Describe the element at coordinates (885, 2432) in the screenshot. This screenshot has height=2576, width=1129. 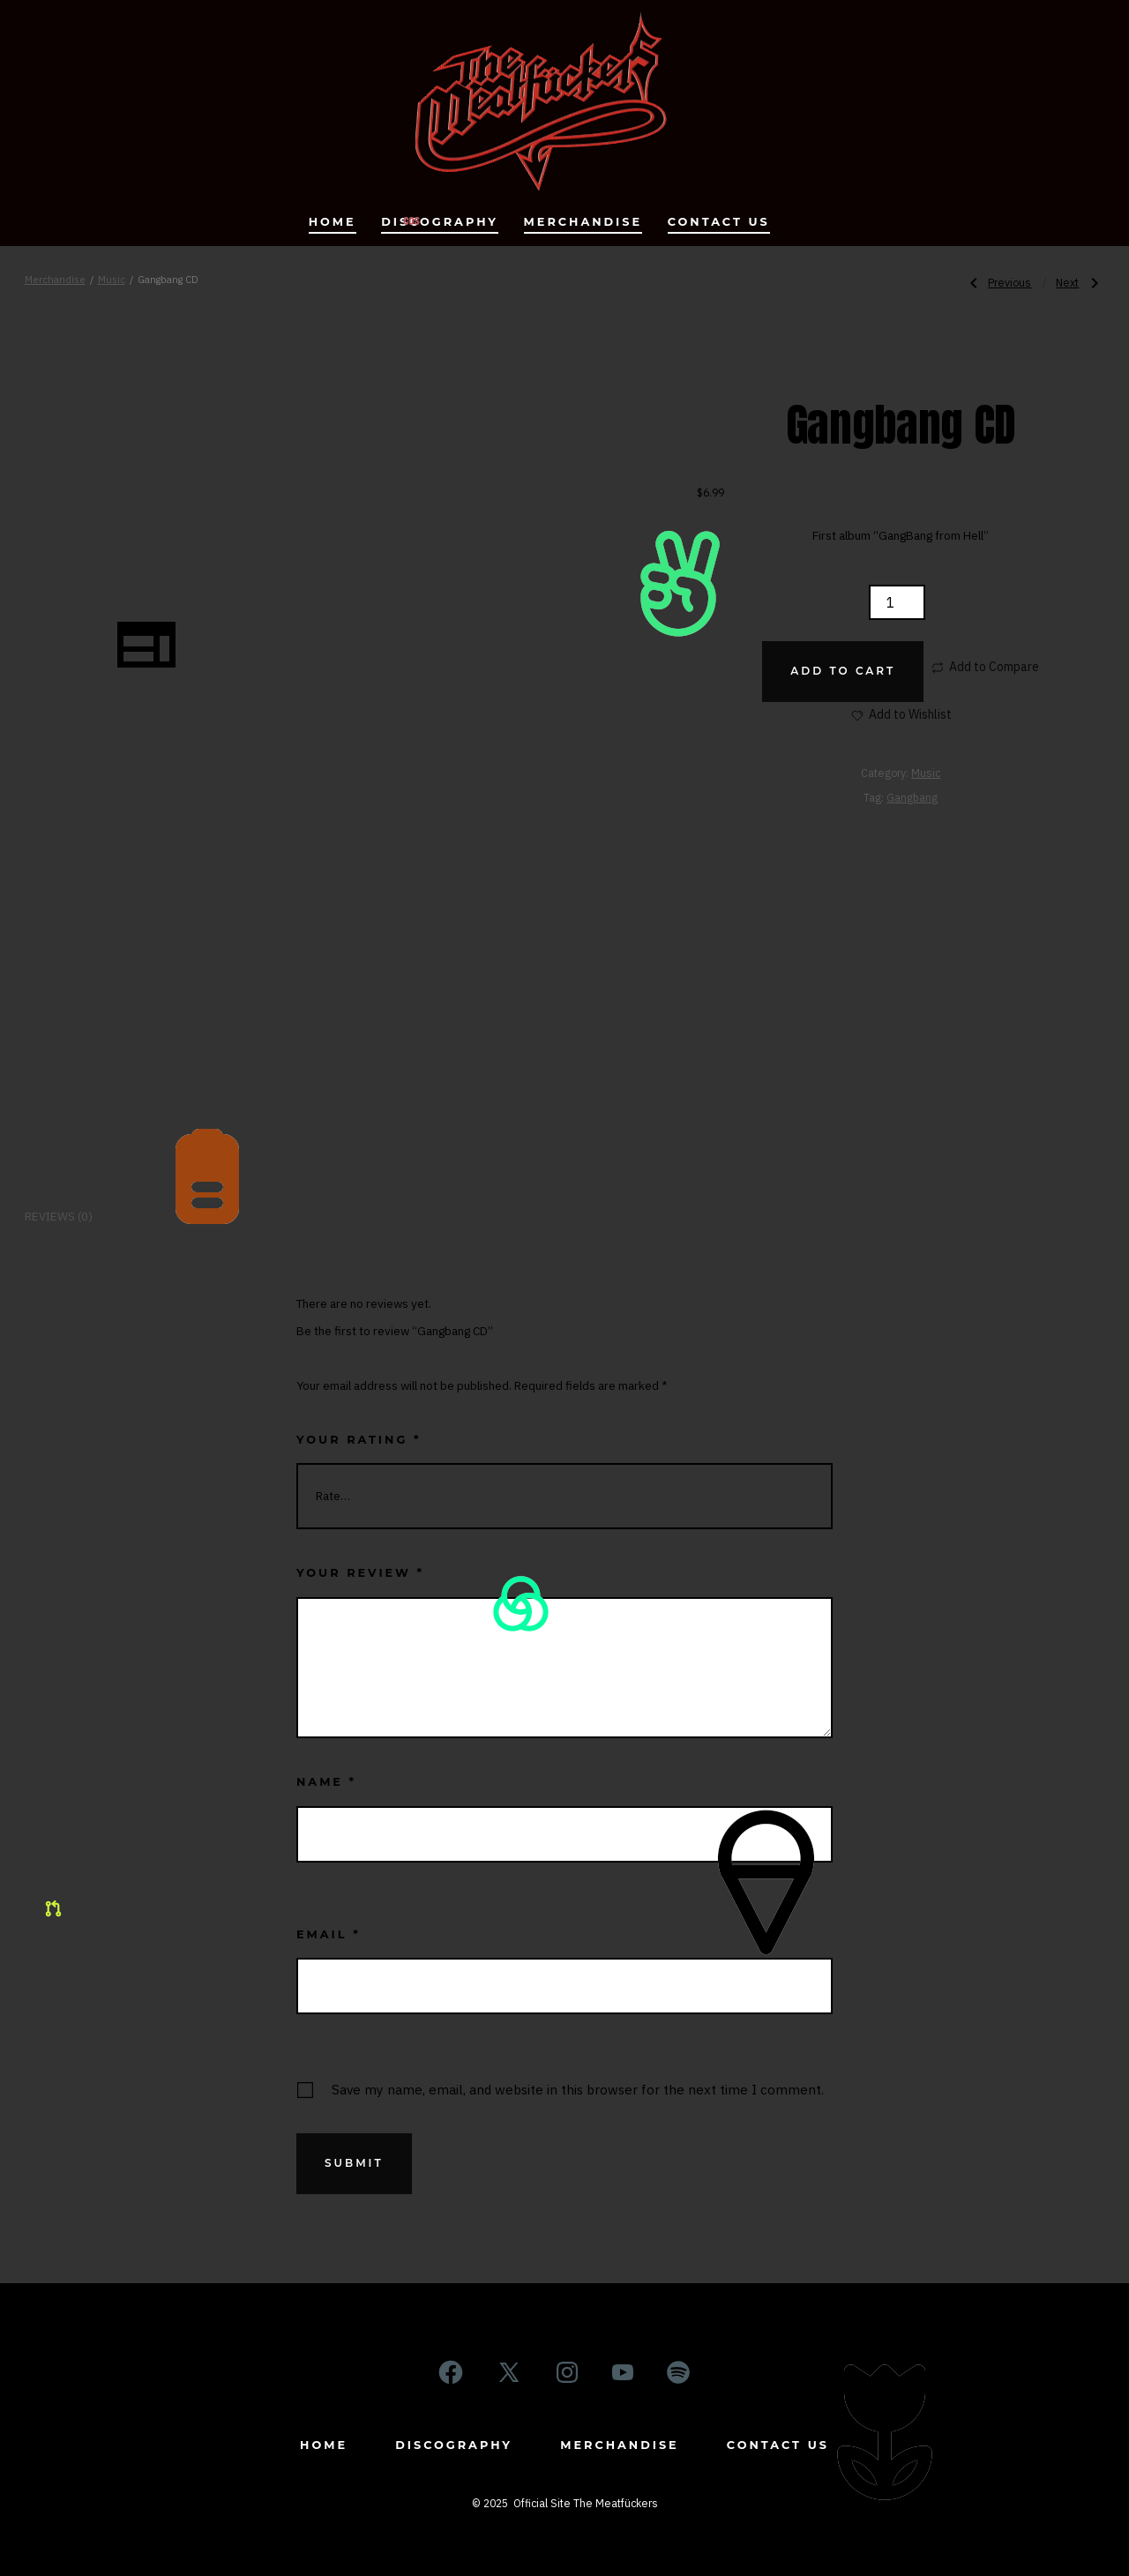
I see `enable macro or close-up camera mode` at that location.